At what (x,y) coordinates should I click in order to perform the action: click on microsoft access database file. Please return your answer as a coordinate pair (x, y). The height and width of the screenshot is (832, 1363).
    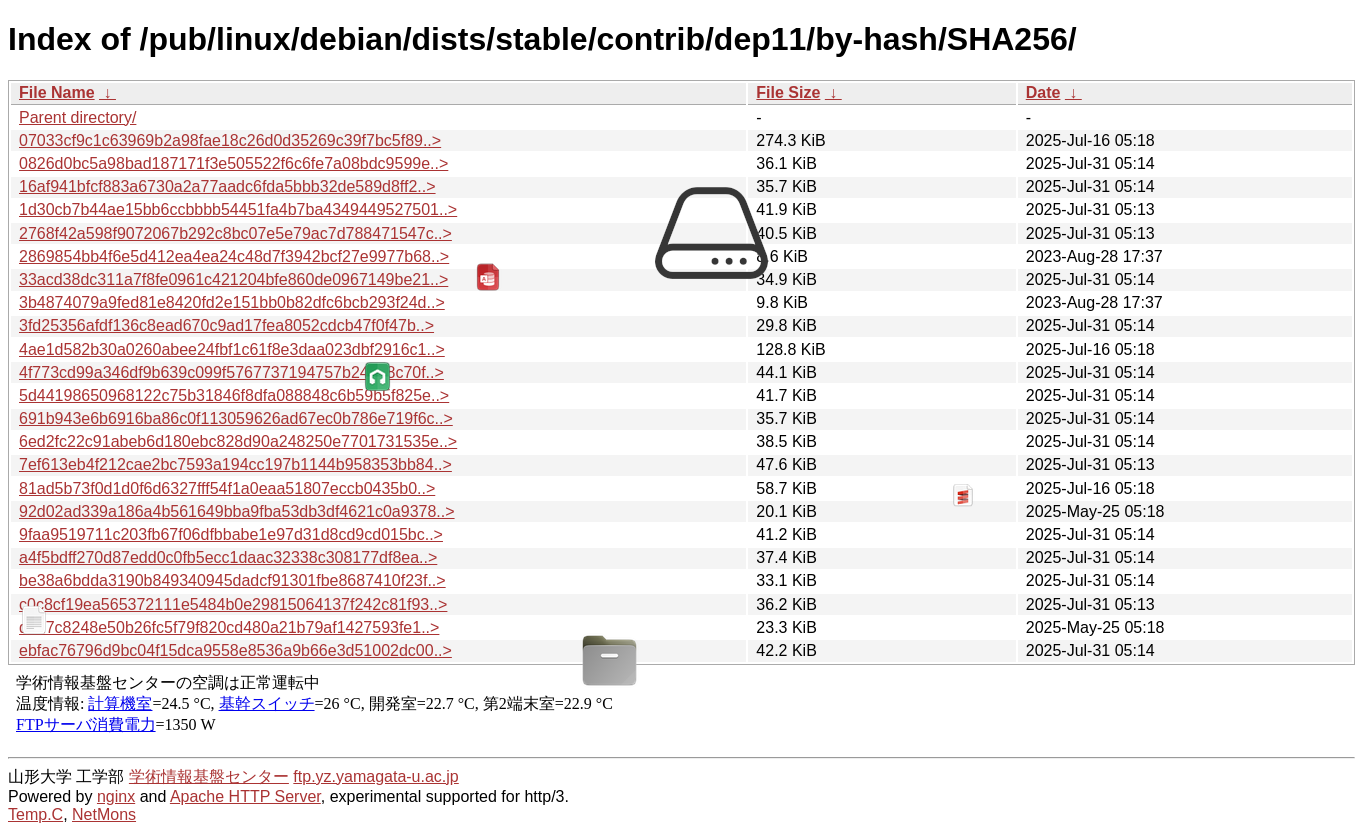
    Looking at the image, I should click on (488, 277).